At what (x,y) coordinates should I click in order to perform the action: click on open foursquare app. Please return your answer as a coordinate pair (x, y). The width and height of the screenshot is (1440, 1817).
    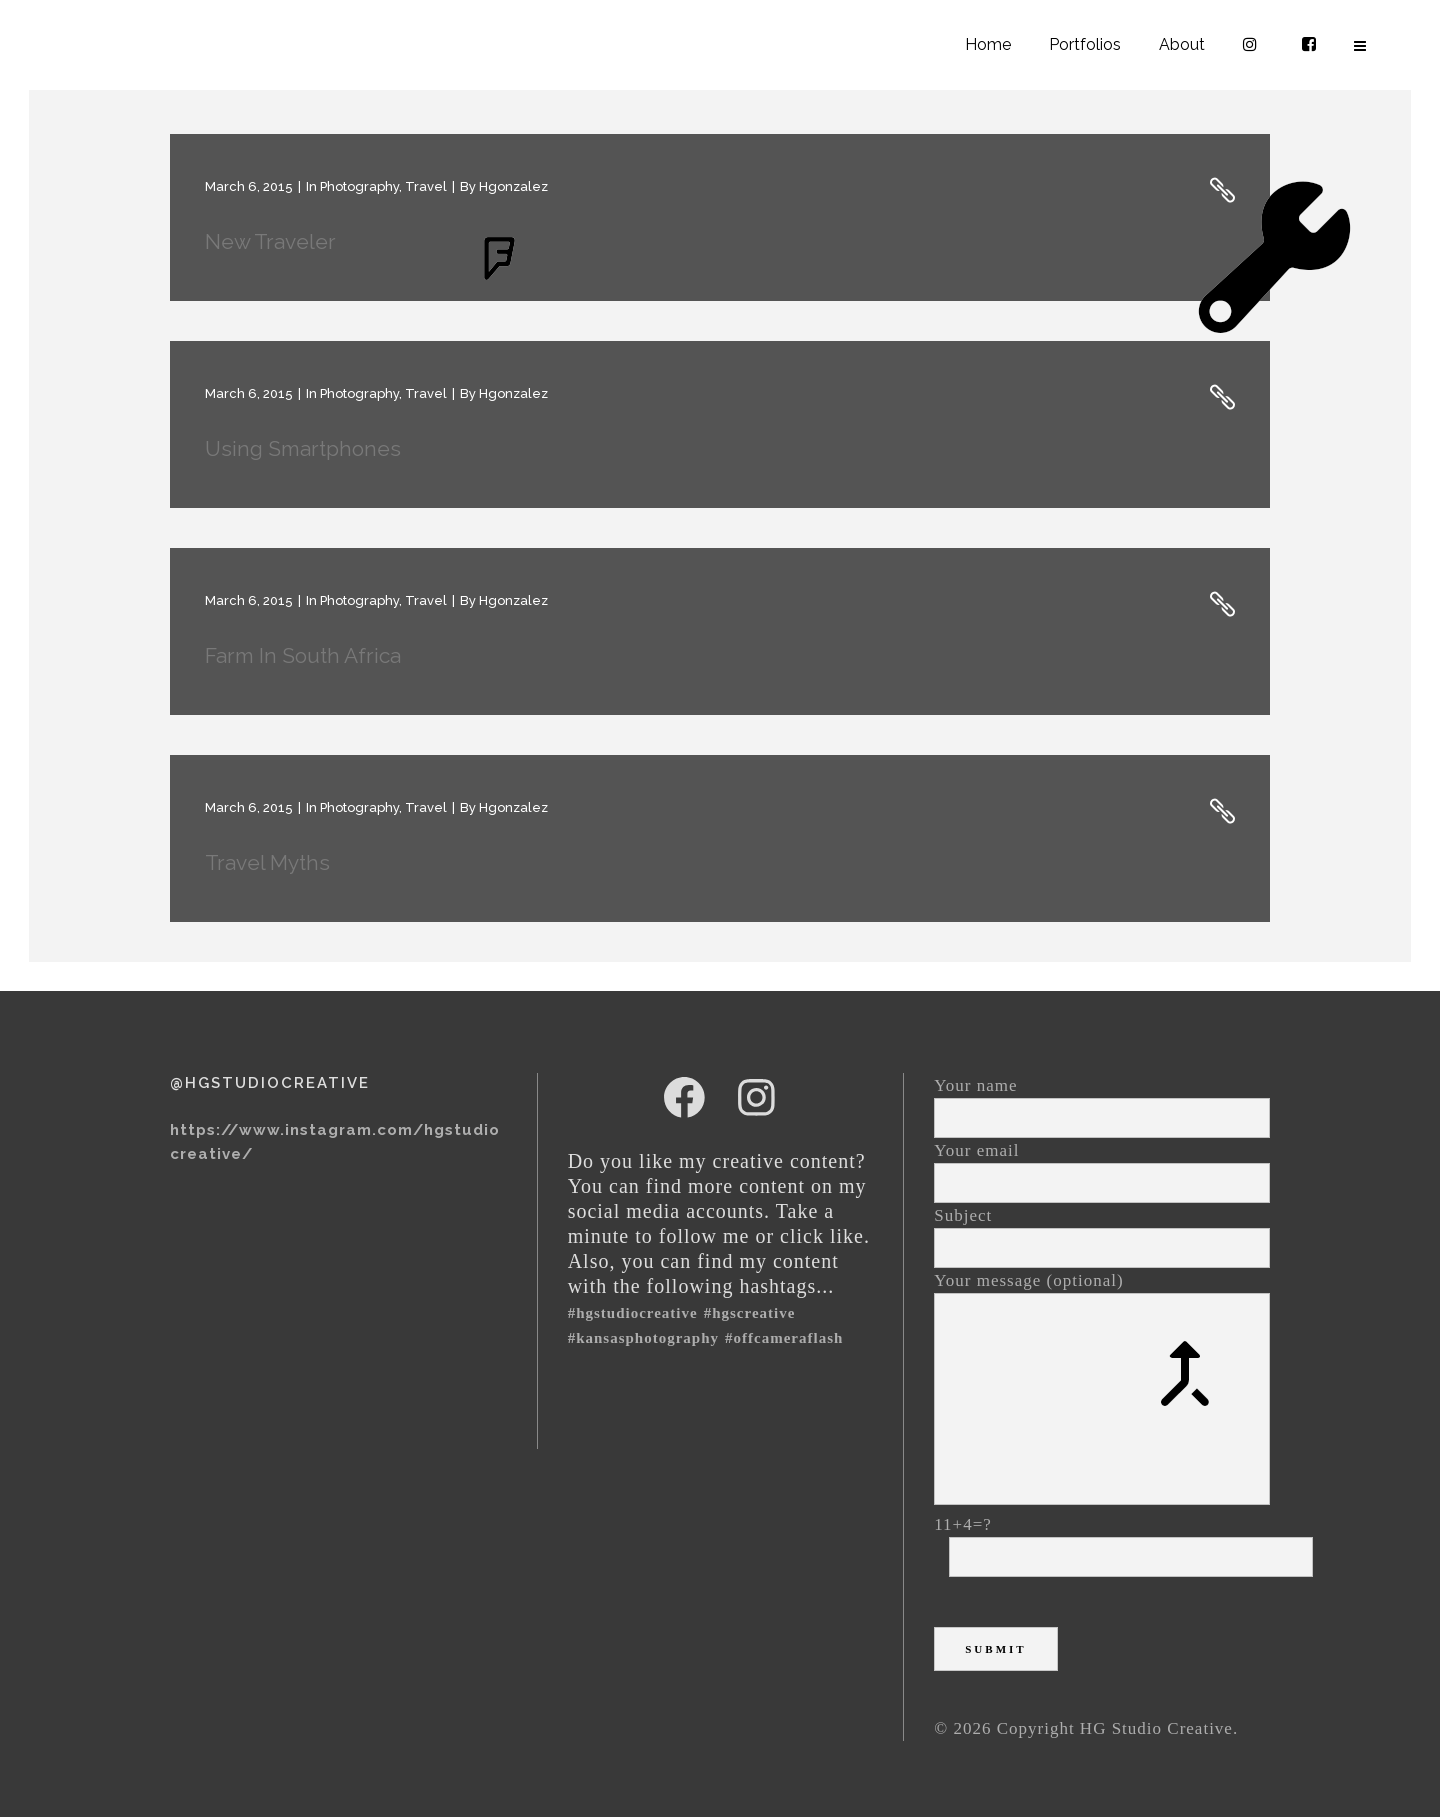
    Looking at the image, I should click on (499, 258).